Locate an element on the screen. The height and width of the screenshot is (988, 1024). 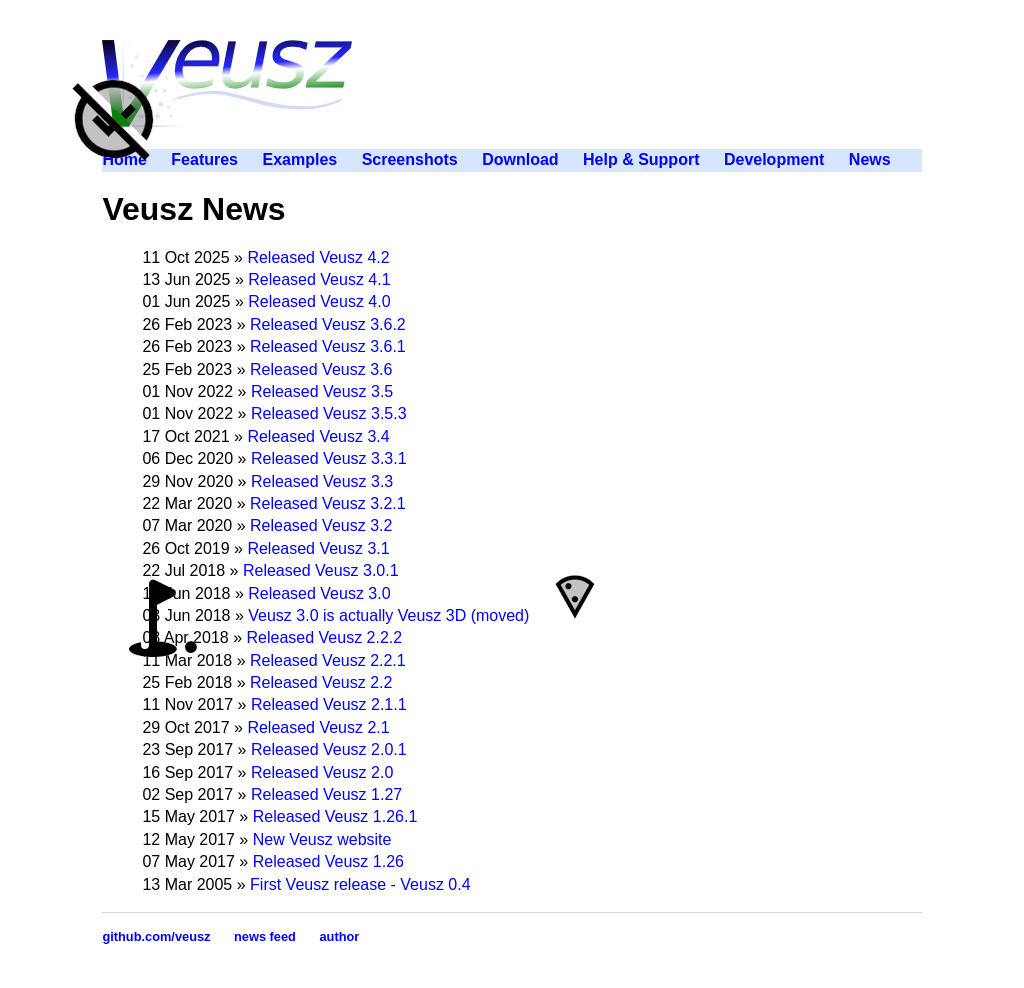
indicates content has been unpublished is located at coordinates (114, 119).